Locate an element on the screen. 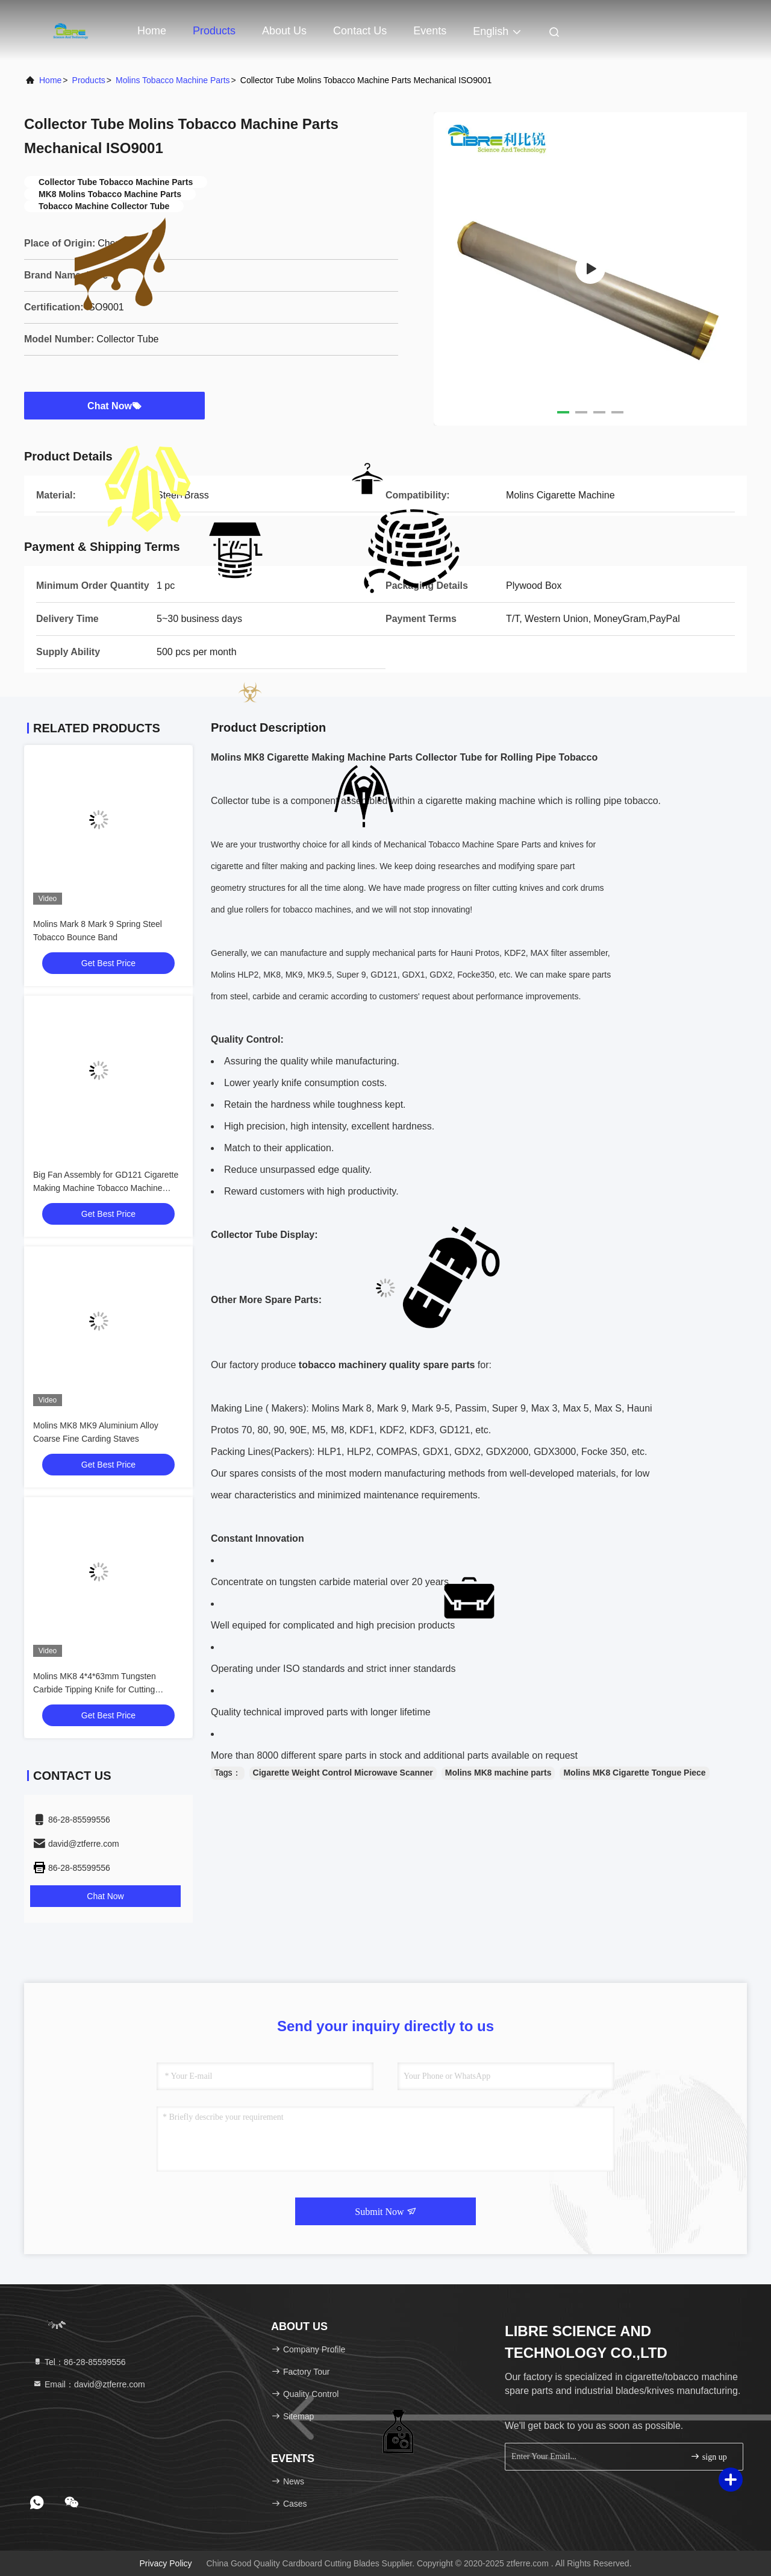 Image resolution: width=771 pixels, height=2576 pixels. equip rope item in inventory is located at coordinates (411, 551).